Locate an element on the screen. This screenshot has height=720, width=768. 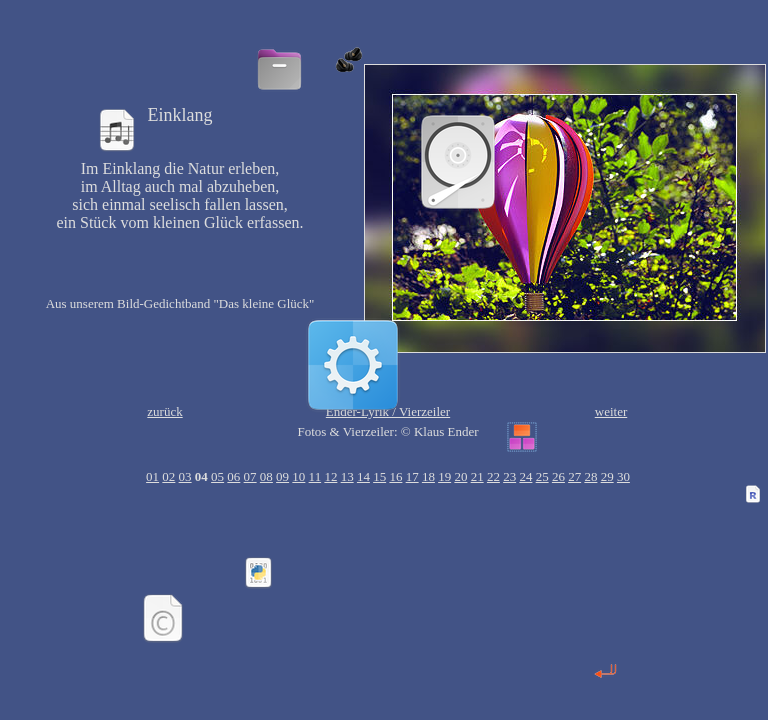
select all items in the current view is located at coordinates (522, 437).